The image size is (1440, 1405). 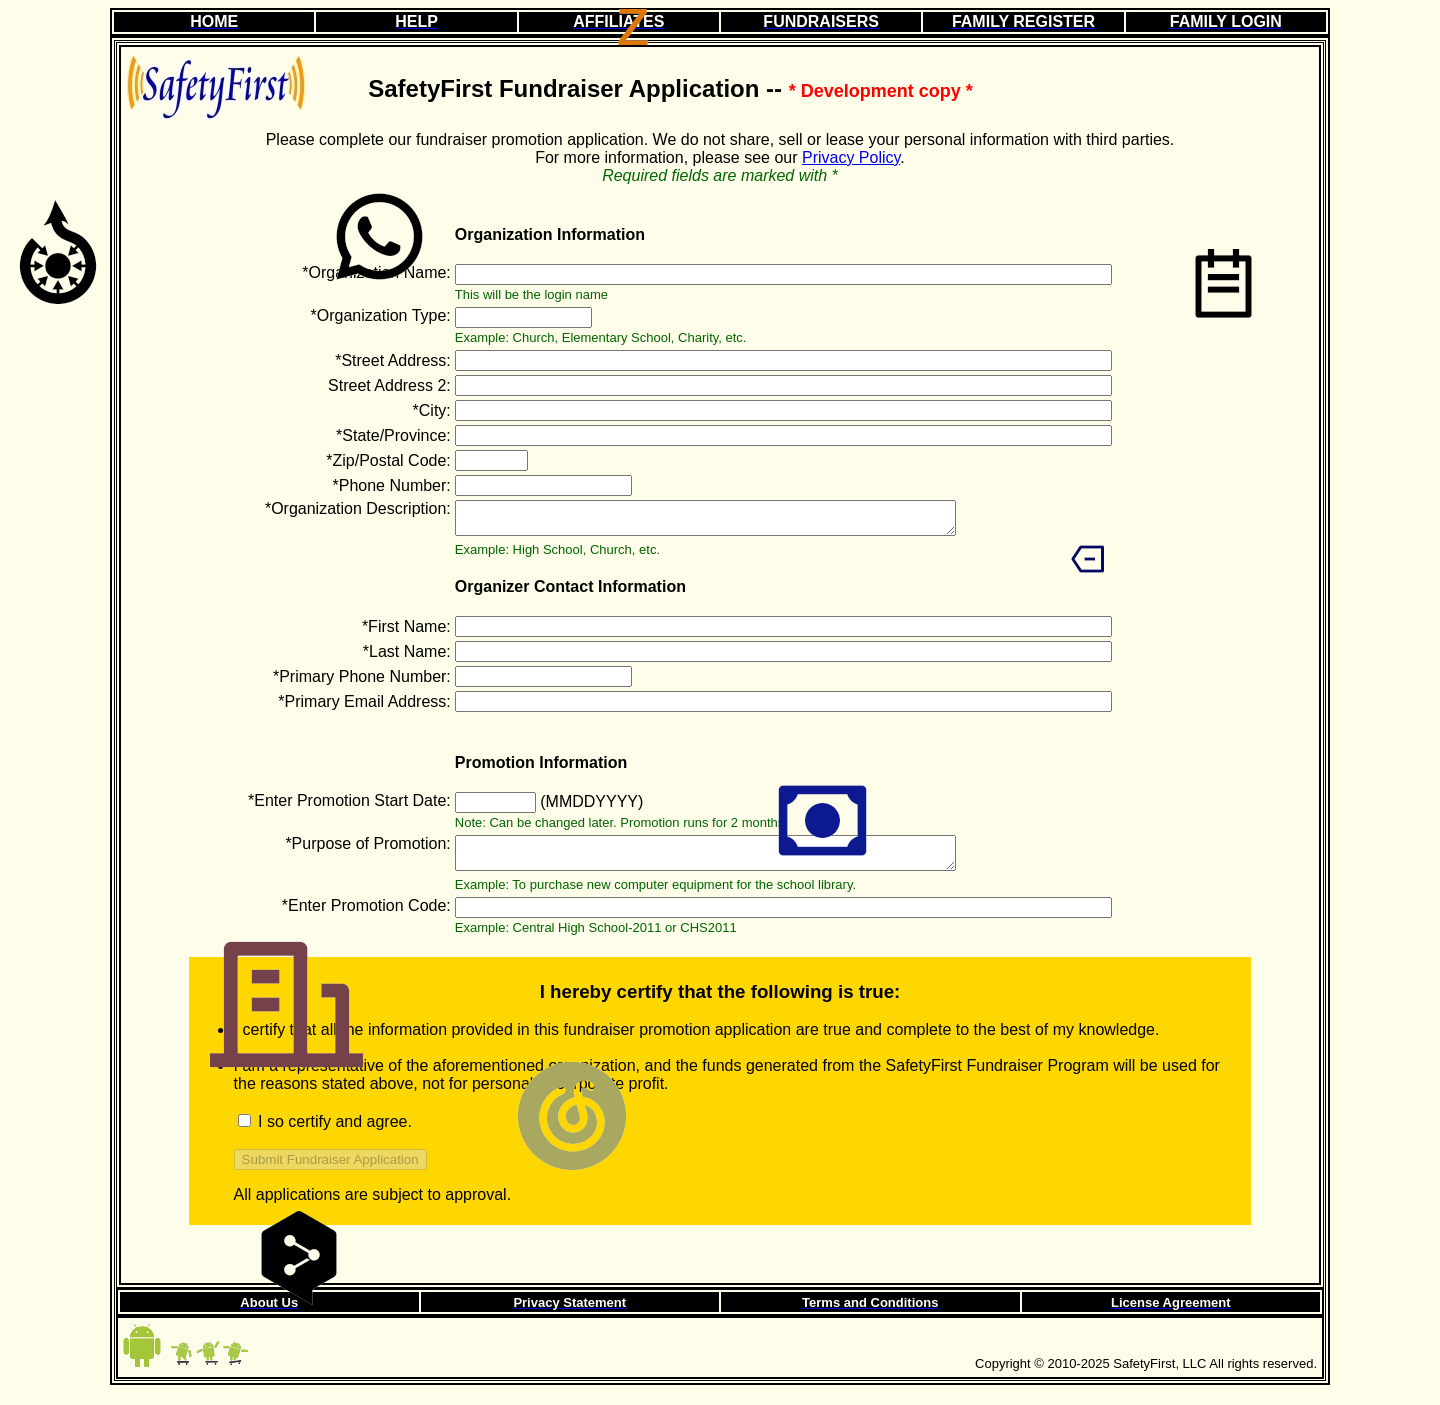 I want to click on delete previous character or input, so click(x=1089, y=559).